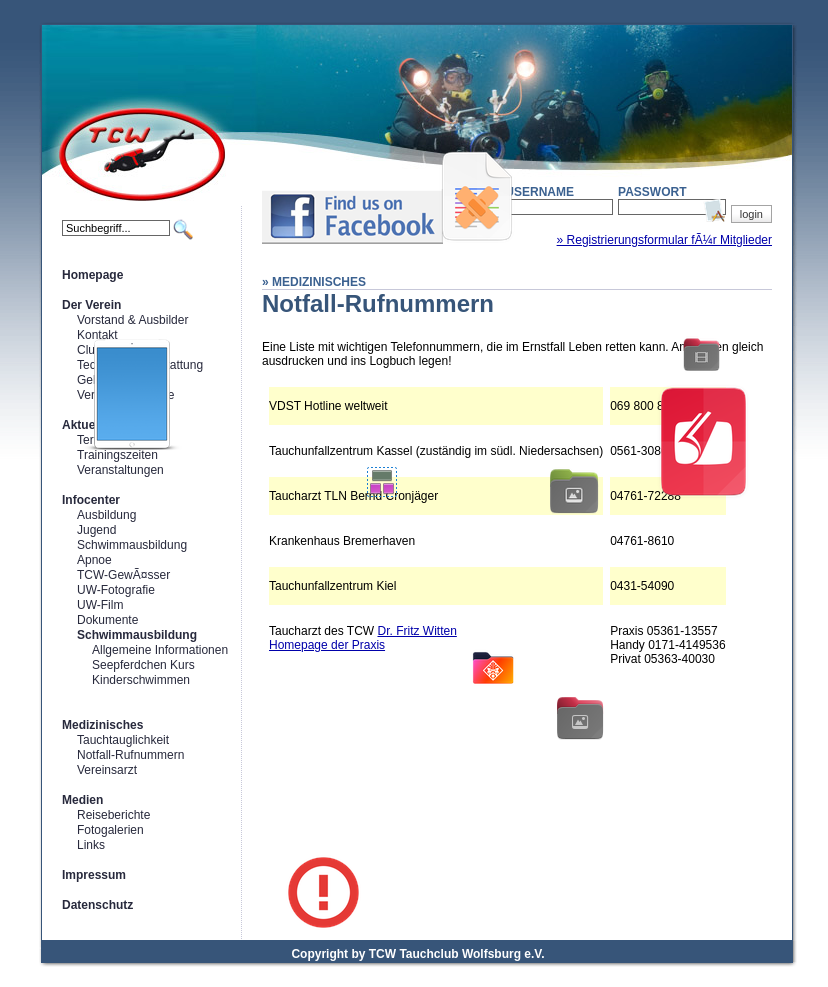 This screenshot has width=828, height=987. Describe the element at coordinates (580, 718) in the screenshot. I see `open your pictures folder` at that location.